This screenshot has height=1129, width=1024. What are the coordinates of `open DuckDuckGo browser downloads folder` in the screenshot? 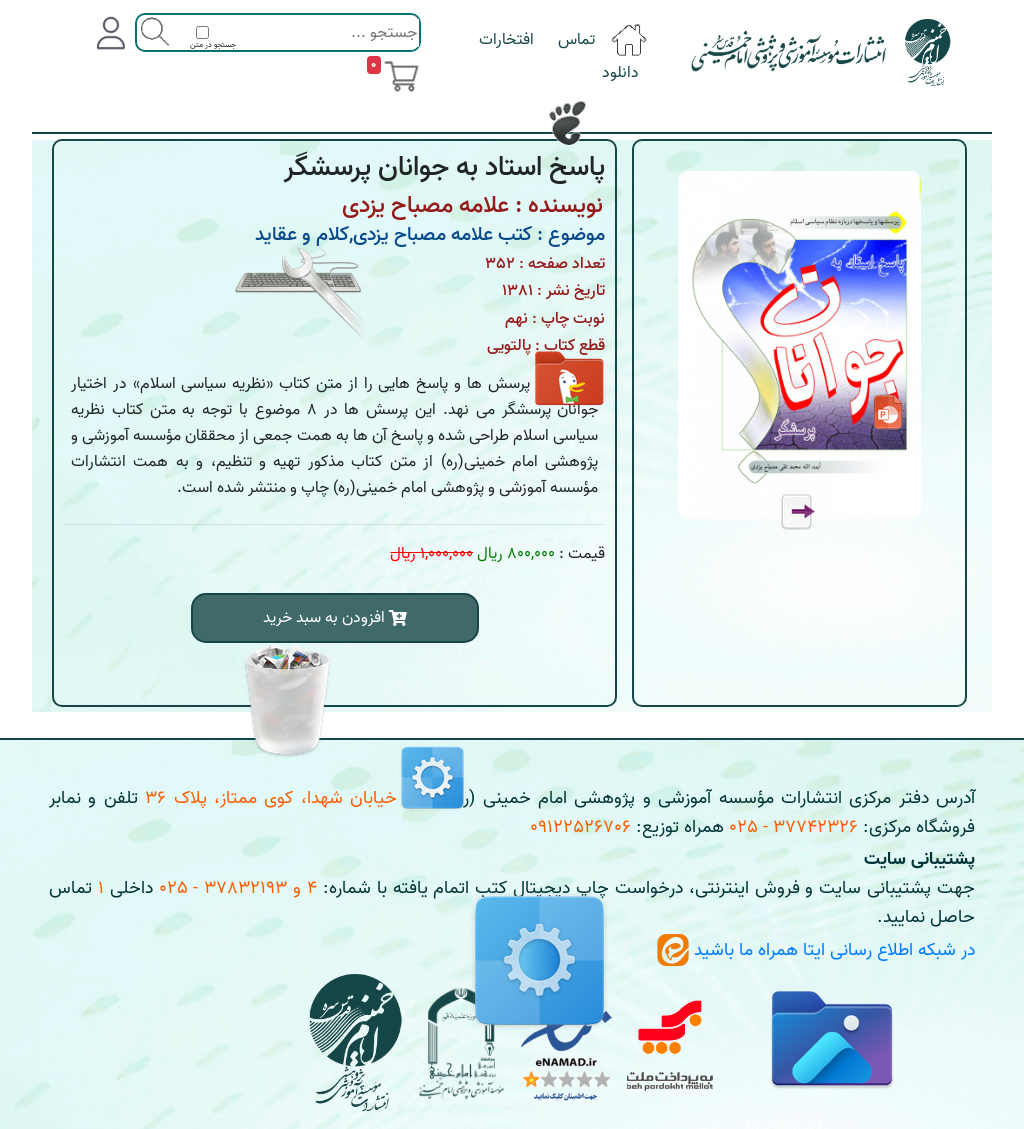 It's located at (569, 380).